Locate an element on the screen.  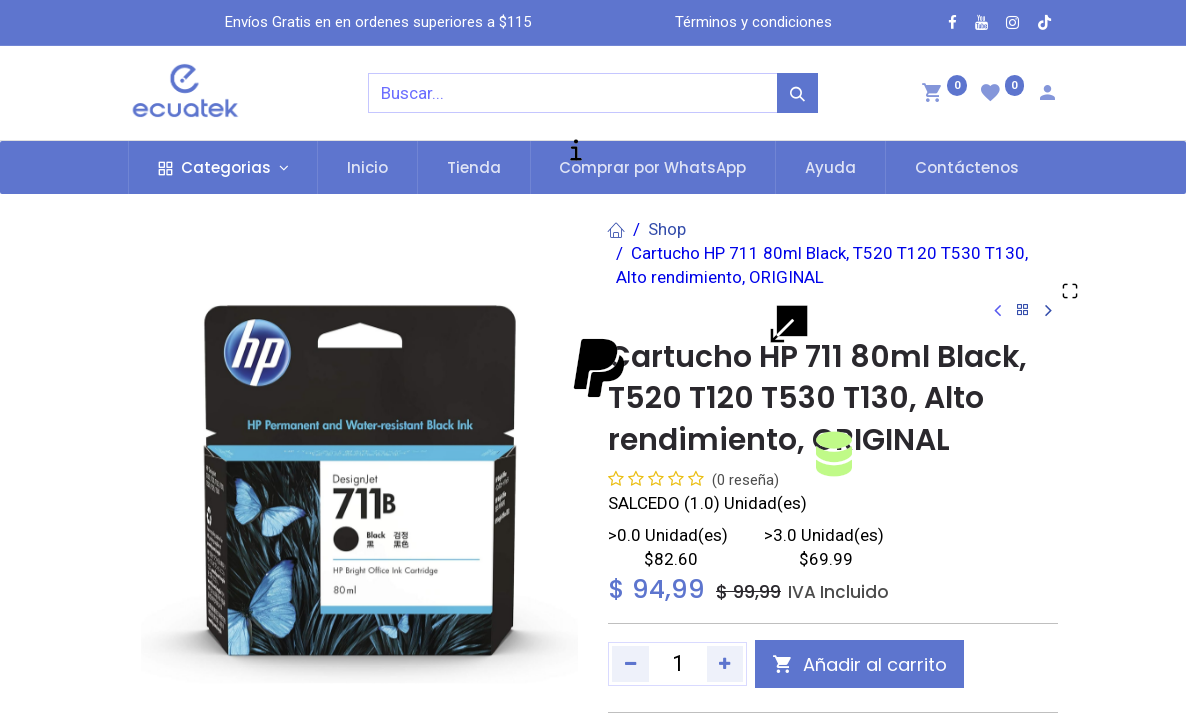
scan a QR code or barcode is located at coordinates (1070, 291).